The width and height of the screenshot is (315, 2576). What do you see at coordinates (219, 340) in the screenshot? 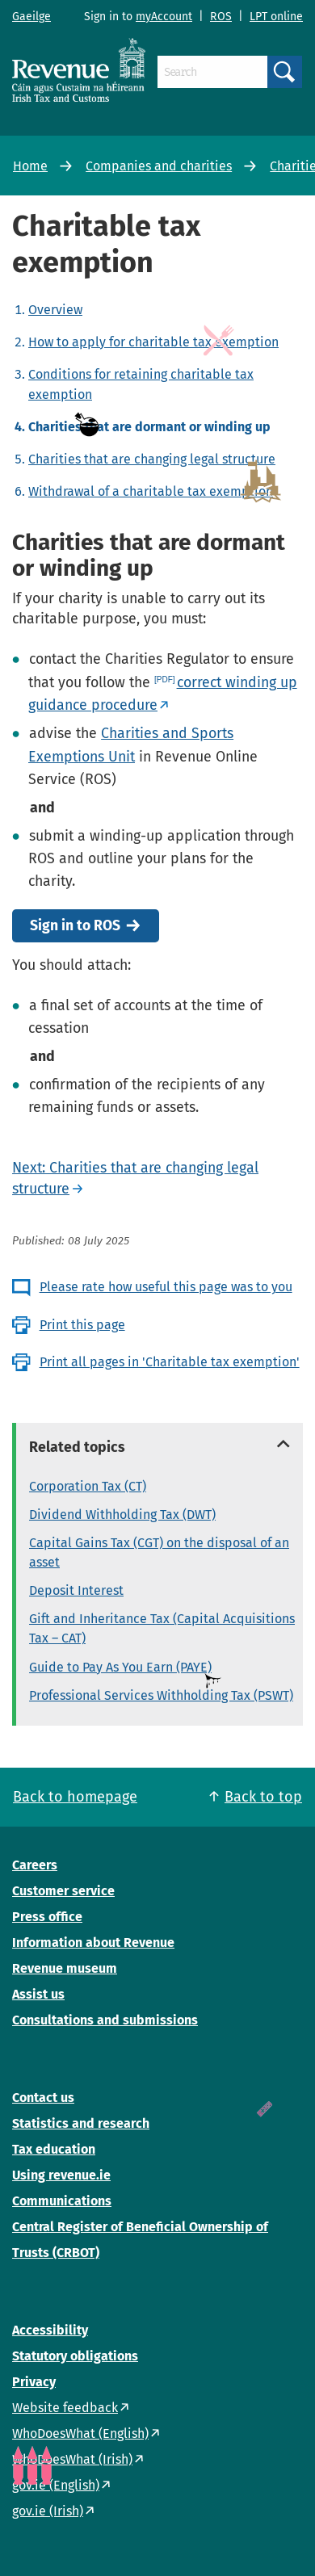
I see `find nearby restaurants or dining options` at bounding box center [219, 340].